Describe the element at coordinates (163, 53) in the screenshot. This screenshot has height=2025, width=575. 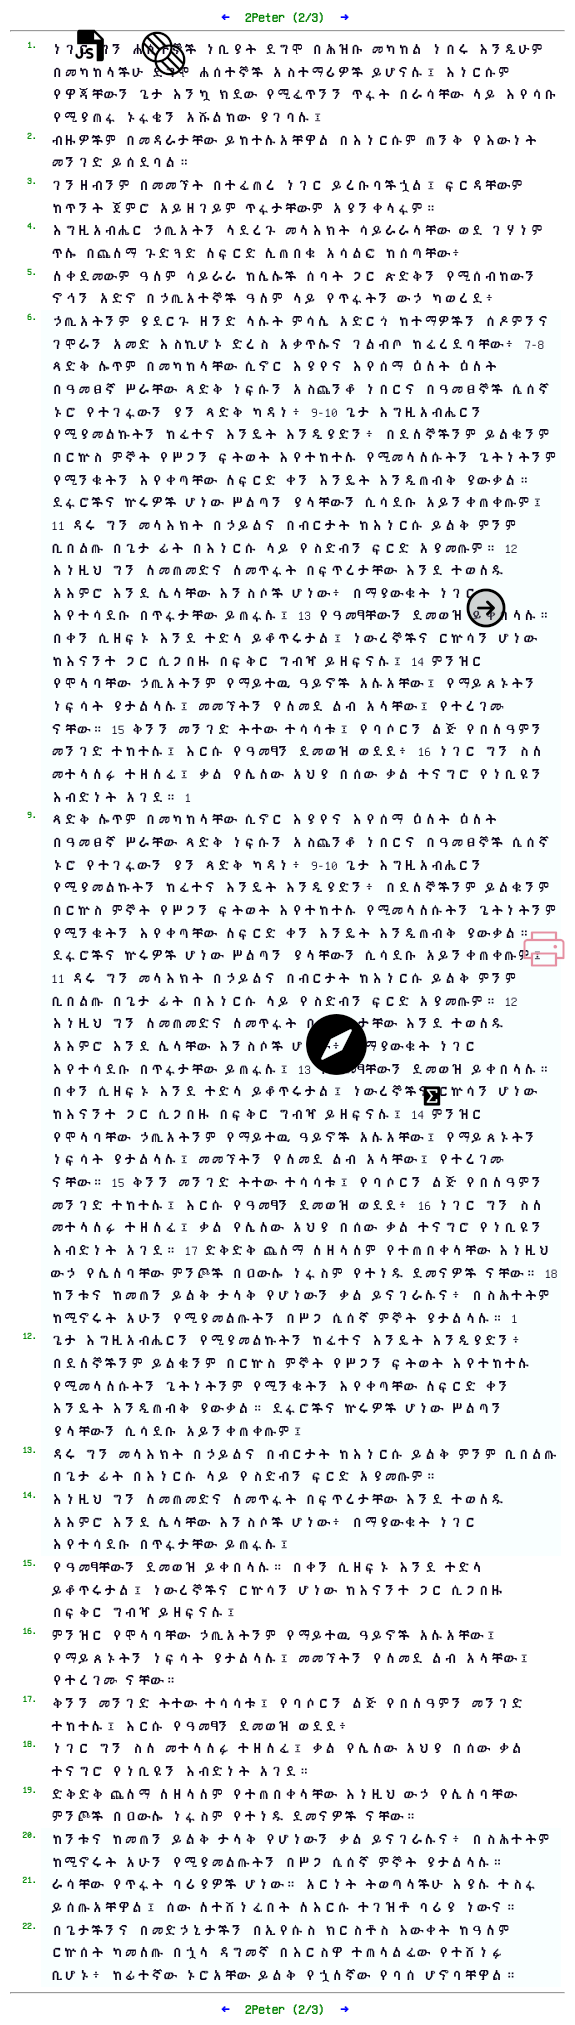
I see `exclude overlapping elements from selection` at that location.